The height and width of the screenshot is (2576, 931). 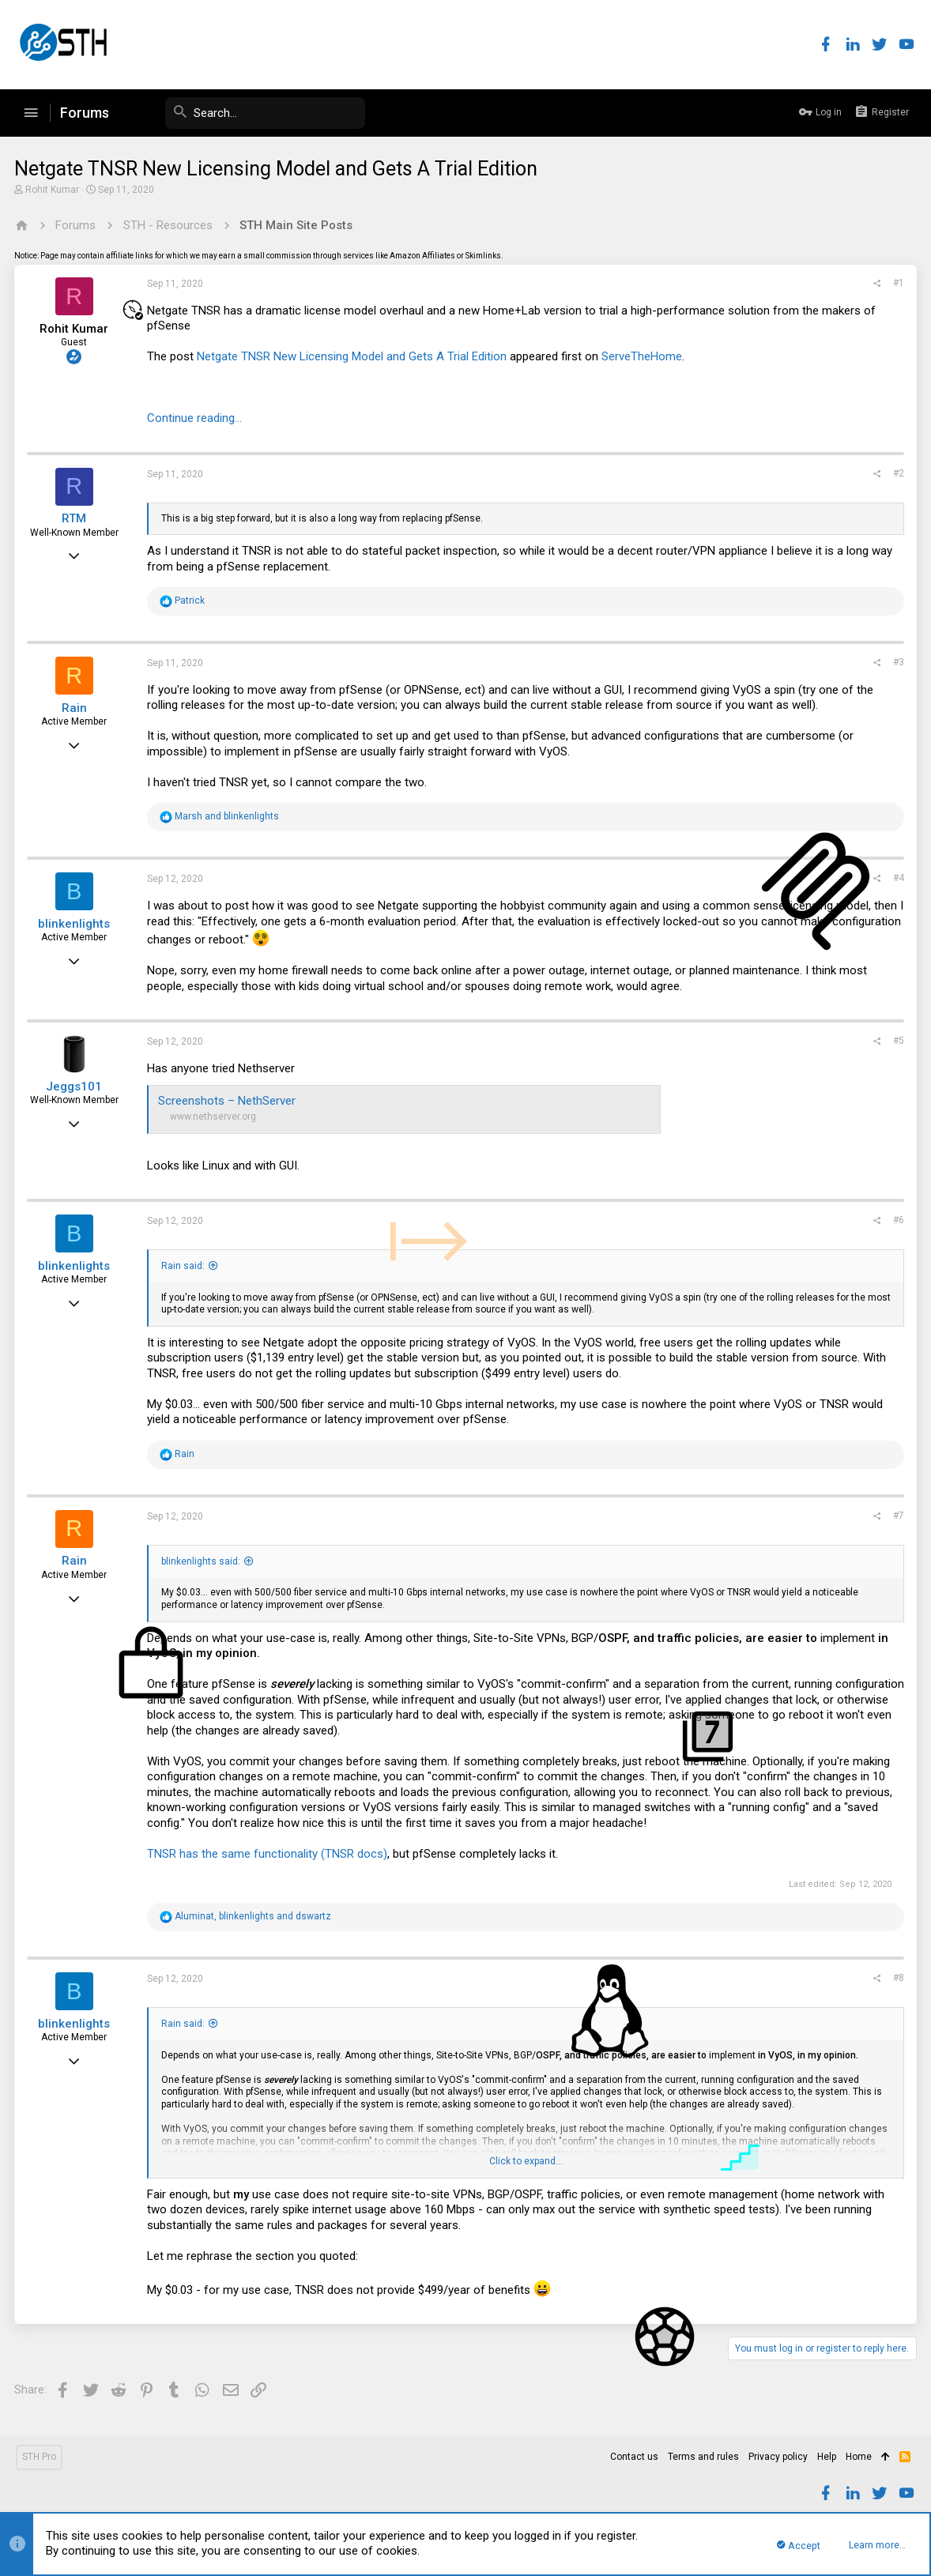 What do you see at coordinates (151, 1666) in the screenshot?
I see `lock or secure this item` at bounding box center [151, 1666].